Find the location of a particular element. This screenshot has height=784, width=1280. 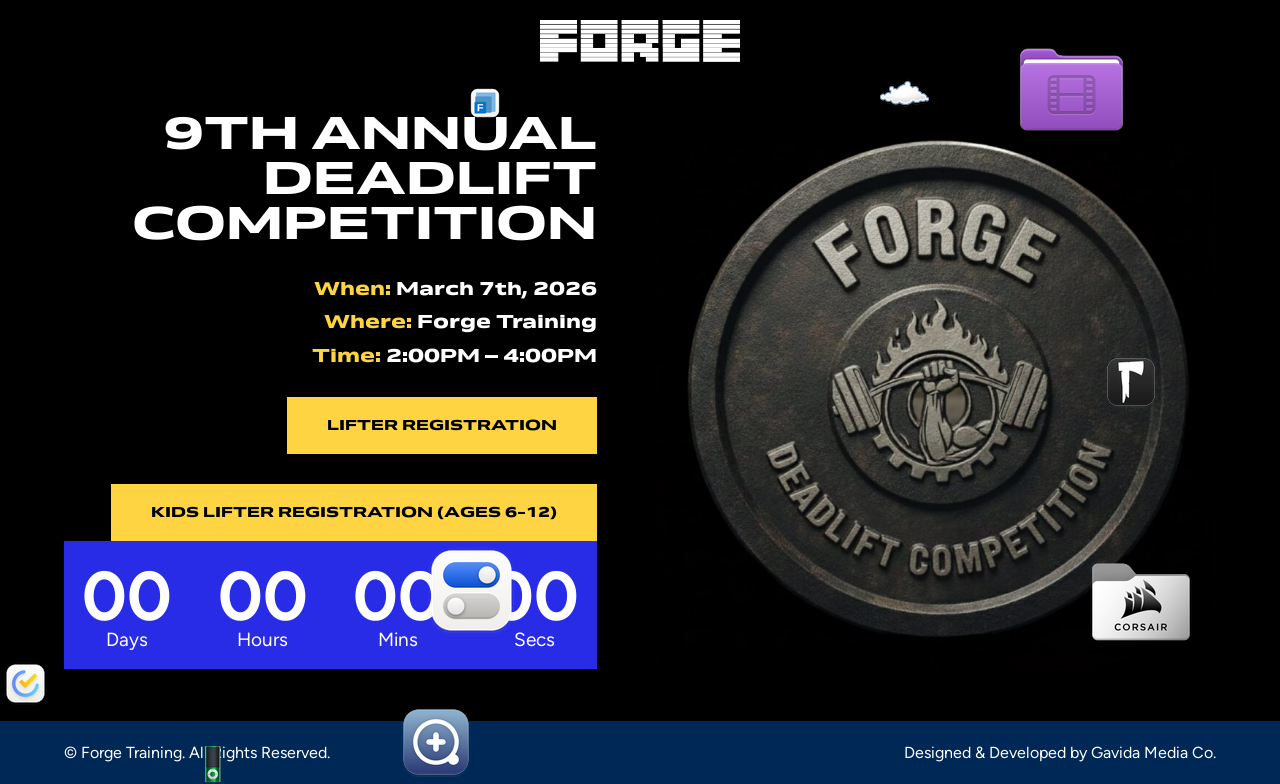

open gnome tweaks to customize system settings is located at coordinates (471, 590).